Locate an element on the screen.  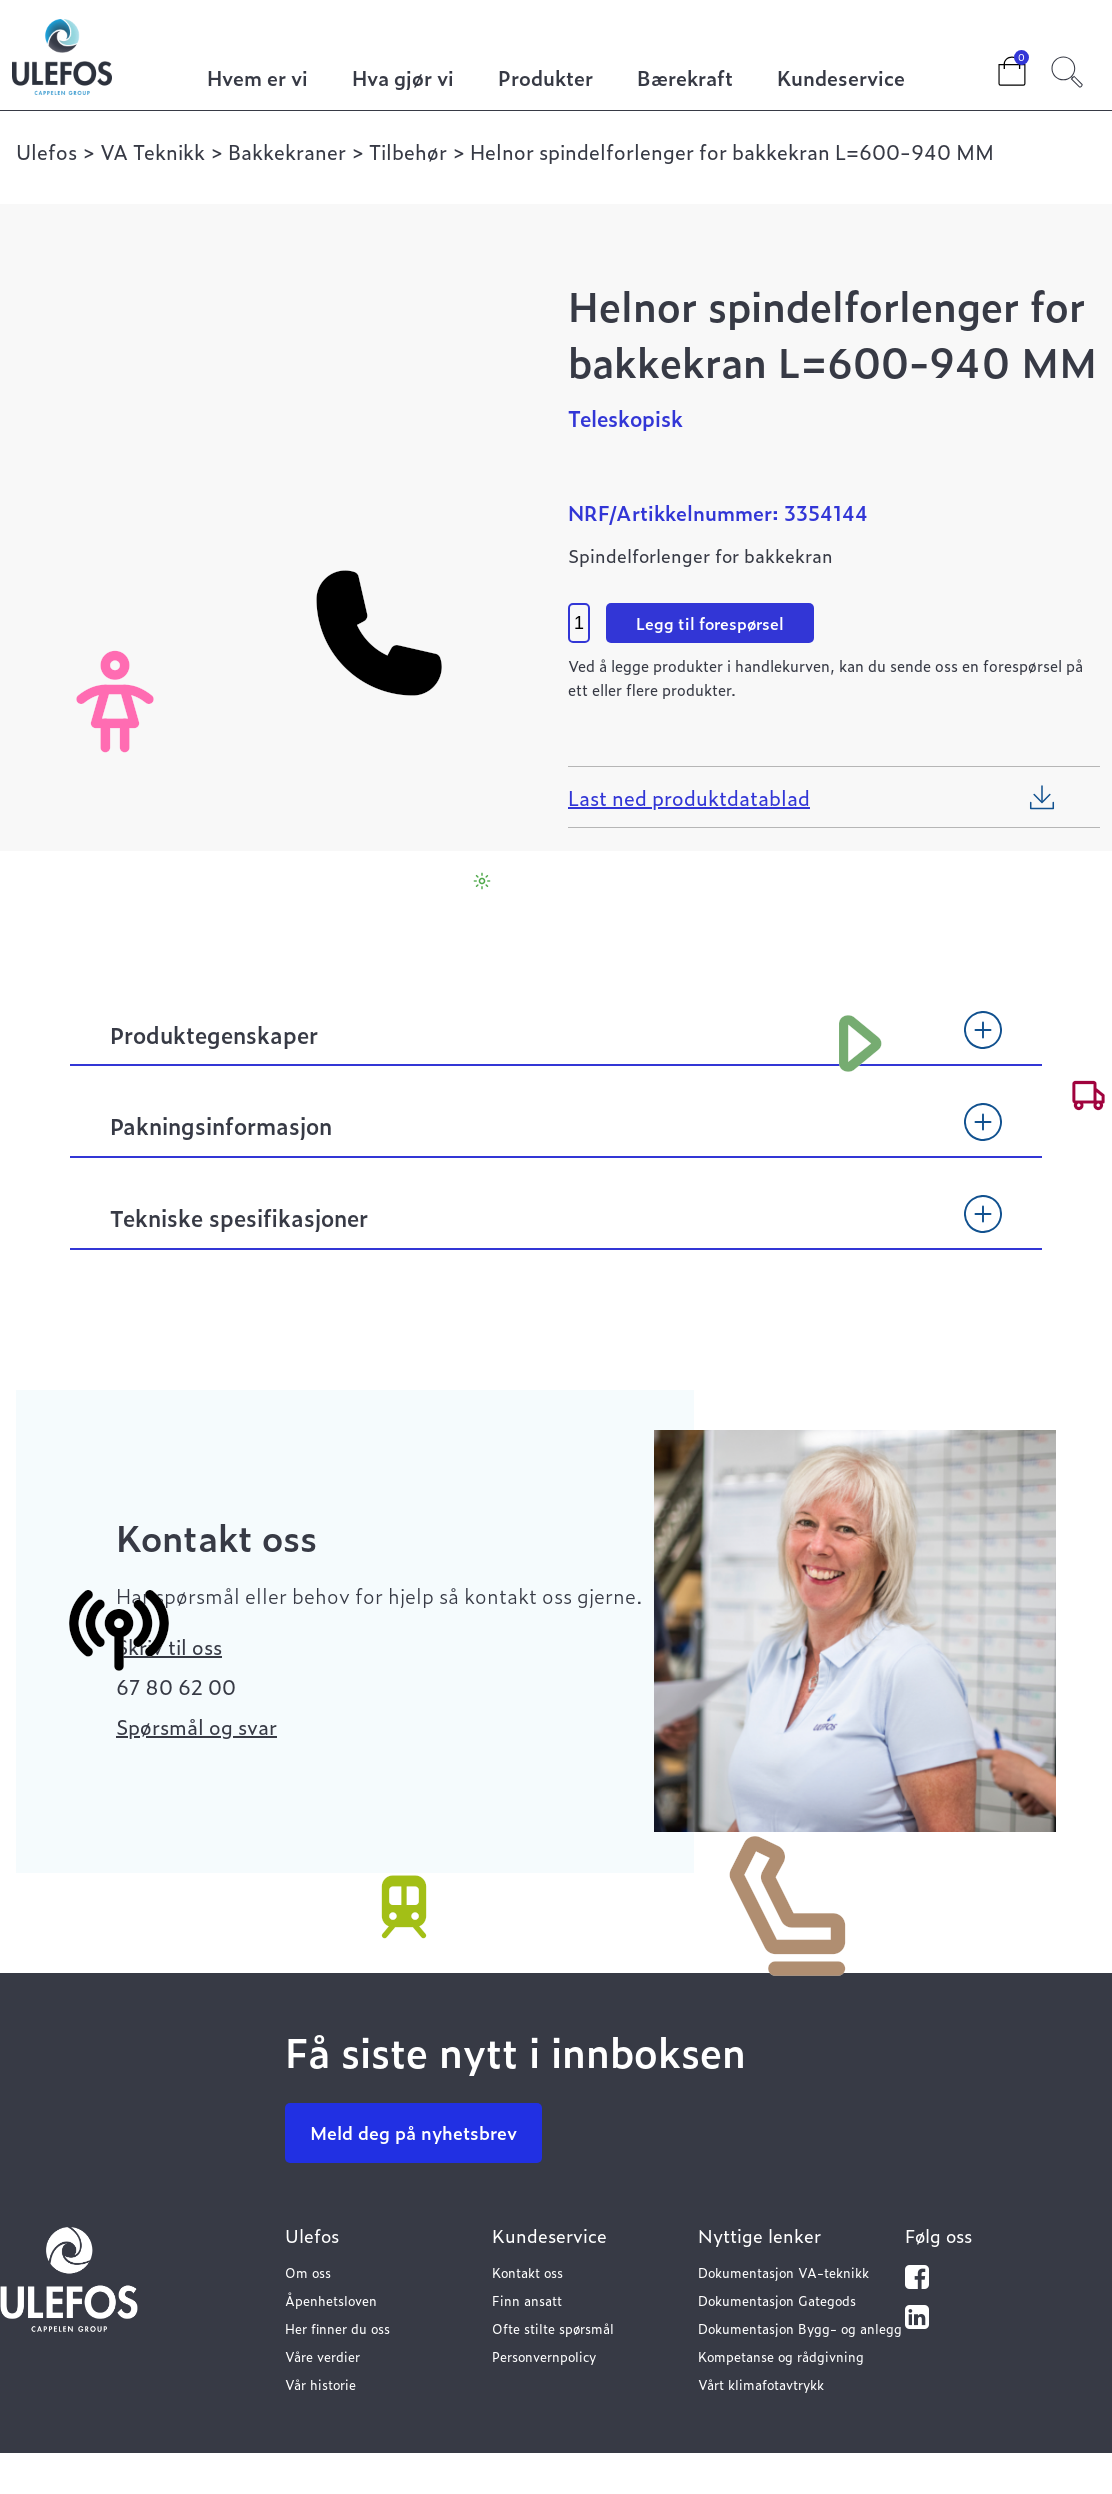
make a phone call is located at coordinates (379, 633).